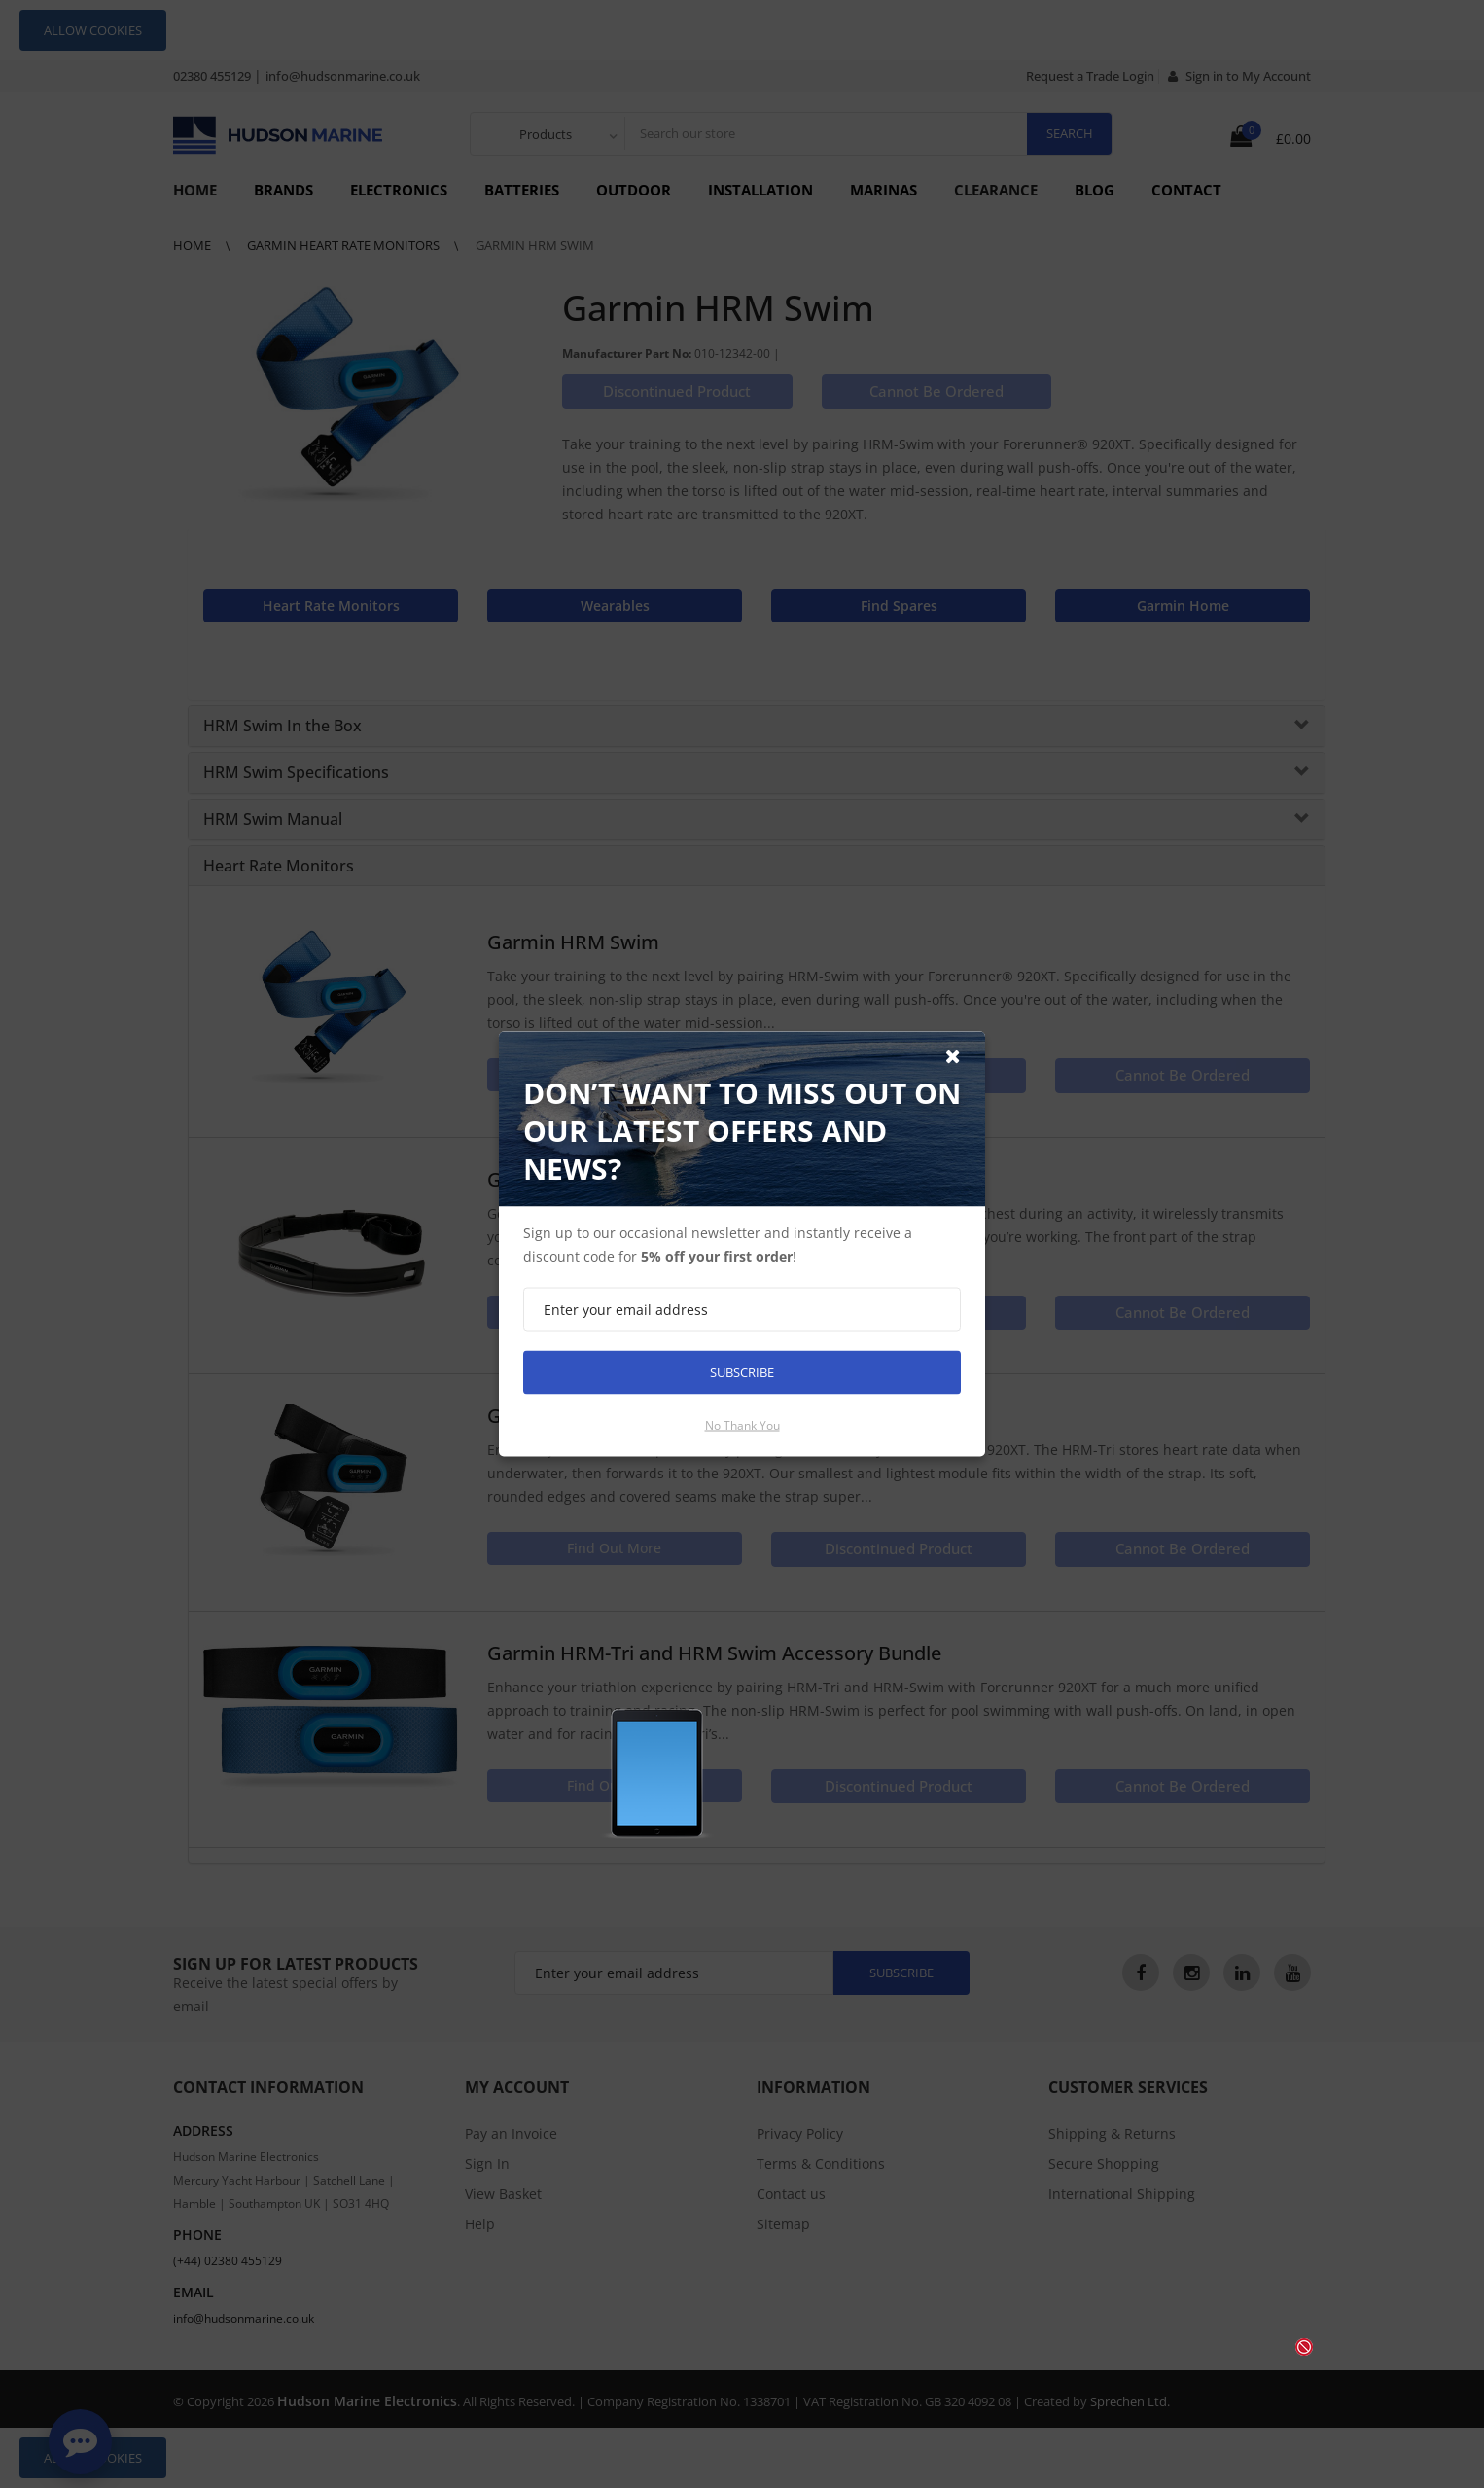 The width and height of the screenshot is (1484, 2488). I want to click on clear or delete text from an input field, so click(1304, 2347).